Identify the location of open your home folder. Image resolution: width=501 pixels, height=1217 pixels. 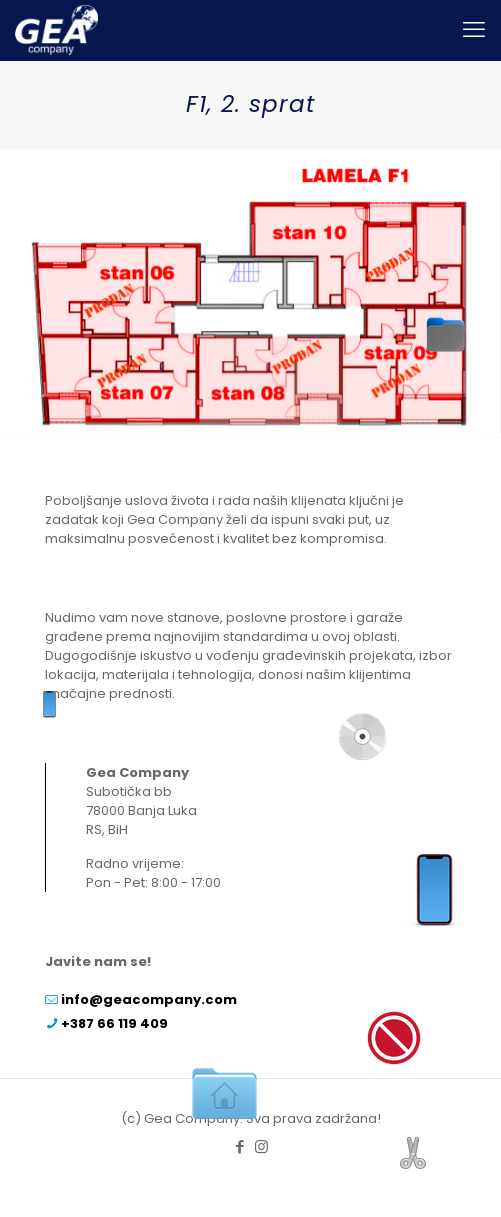
(224, 1093).